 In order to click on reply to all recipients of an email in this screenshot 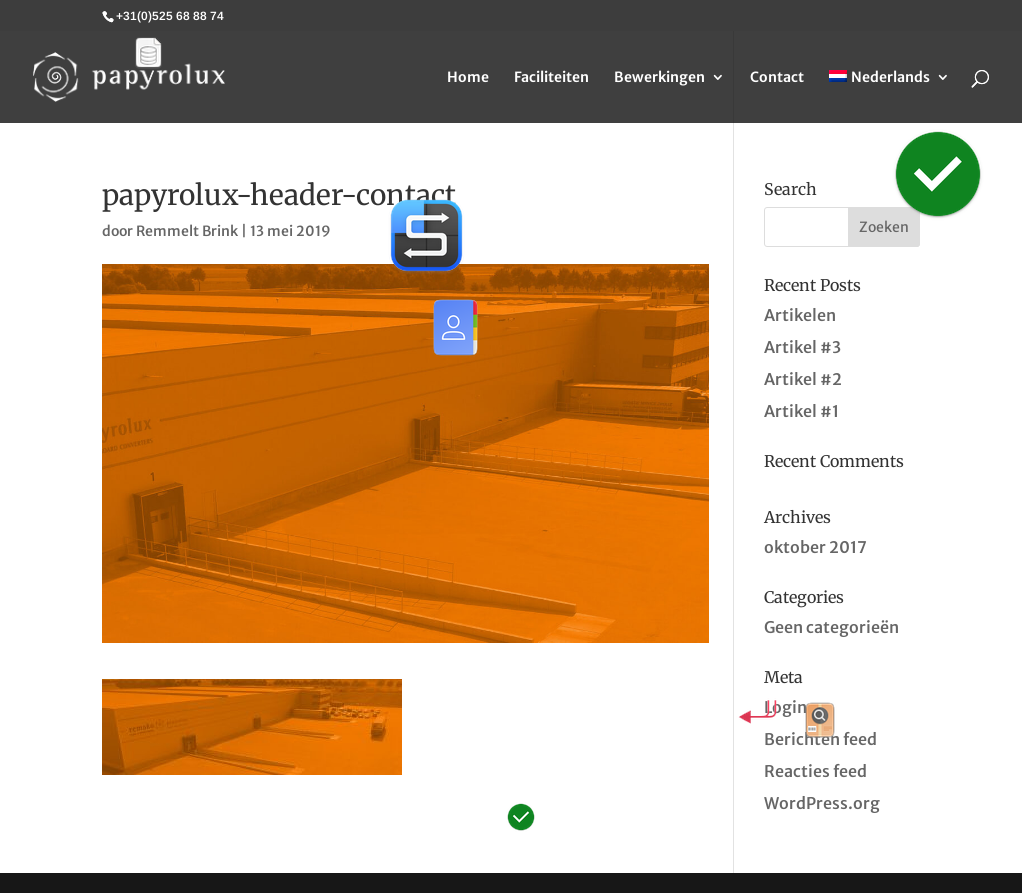, I will do `click(757, 709)`.